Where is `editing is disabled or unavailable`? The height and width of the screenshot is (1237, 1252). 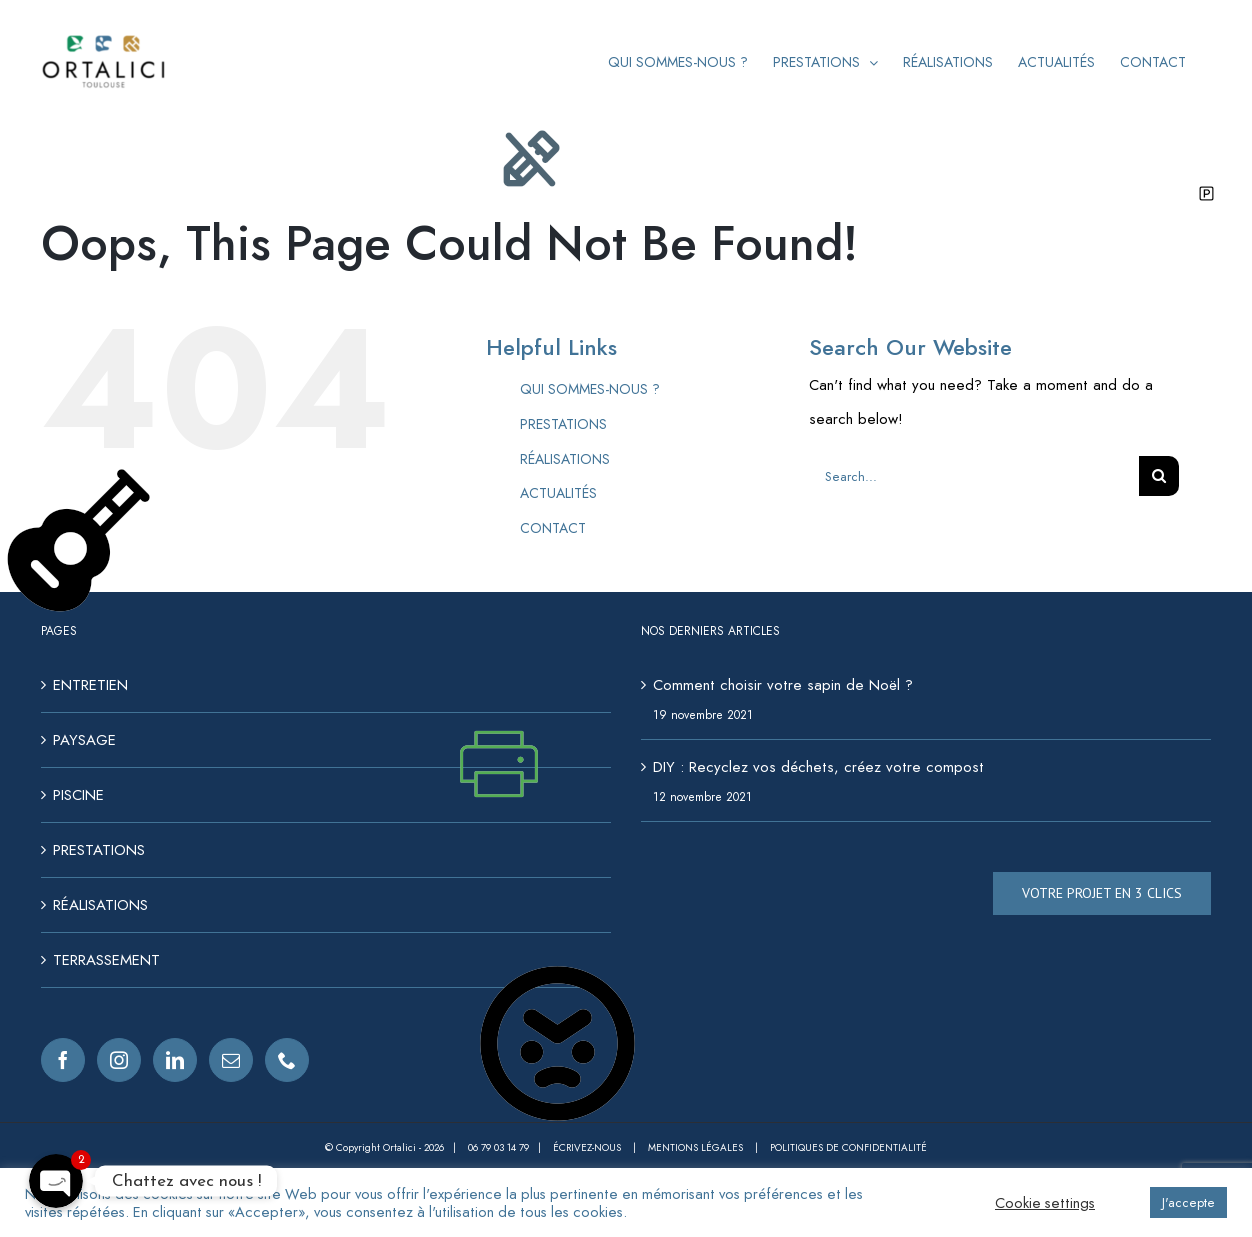 editing is disabled or unavailable is located at coordinates (530, 159).